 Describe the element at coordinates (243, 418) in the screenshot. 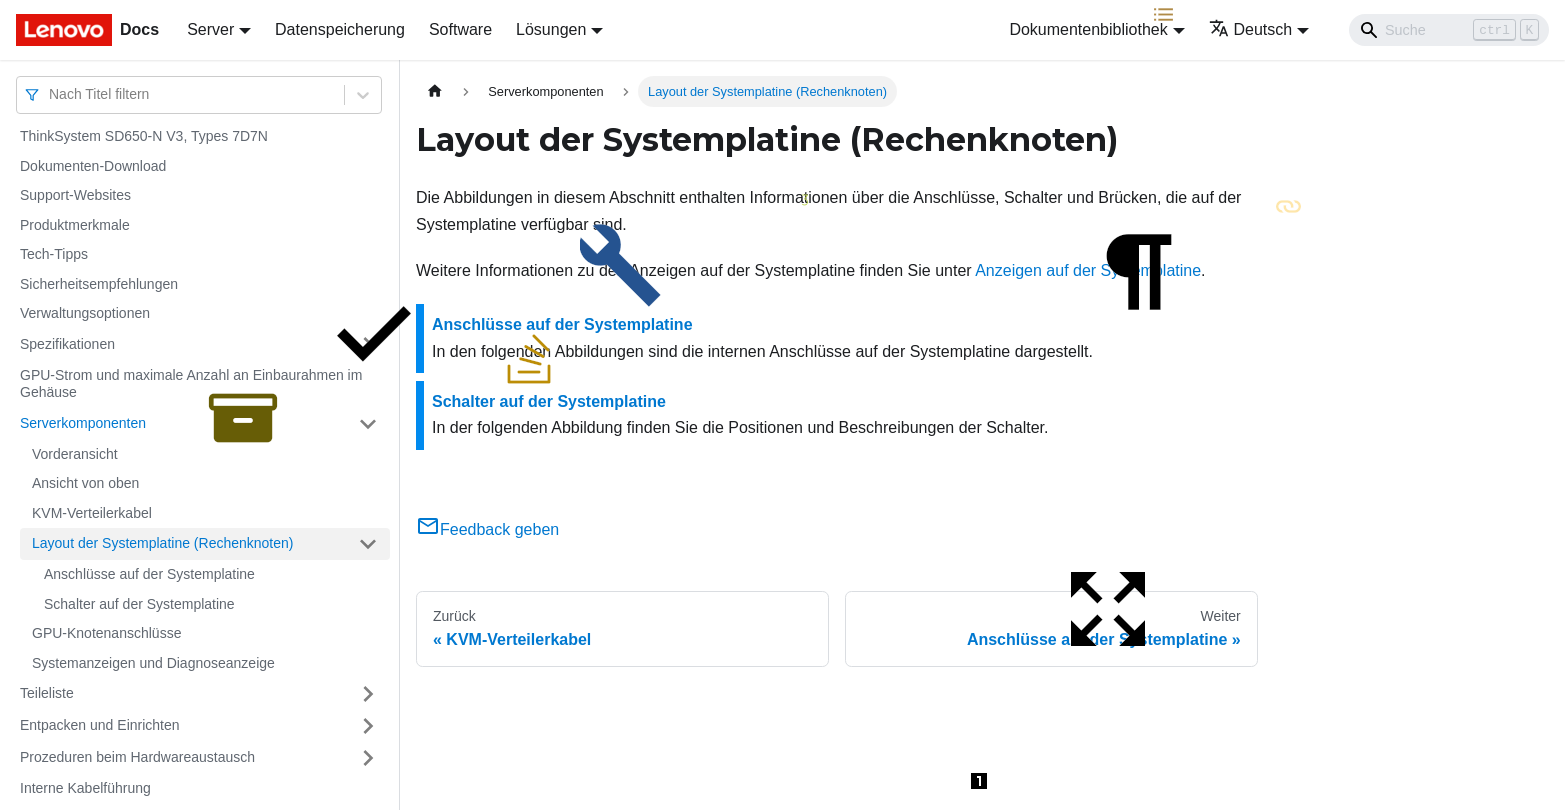

I see `archive this item` at that location.